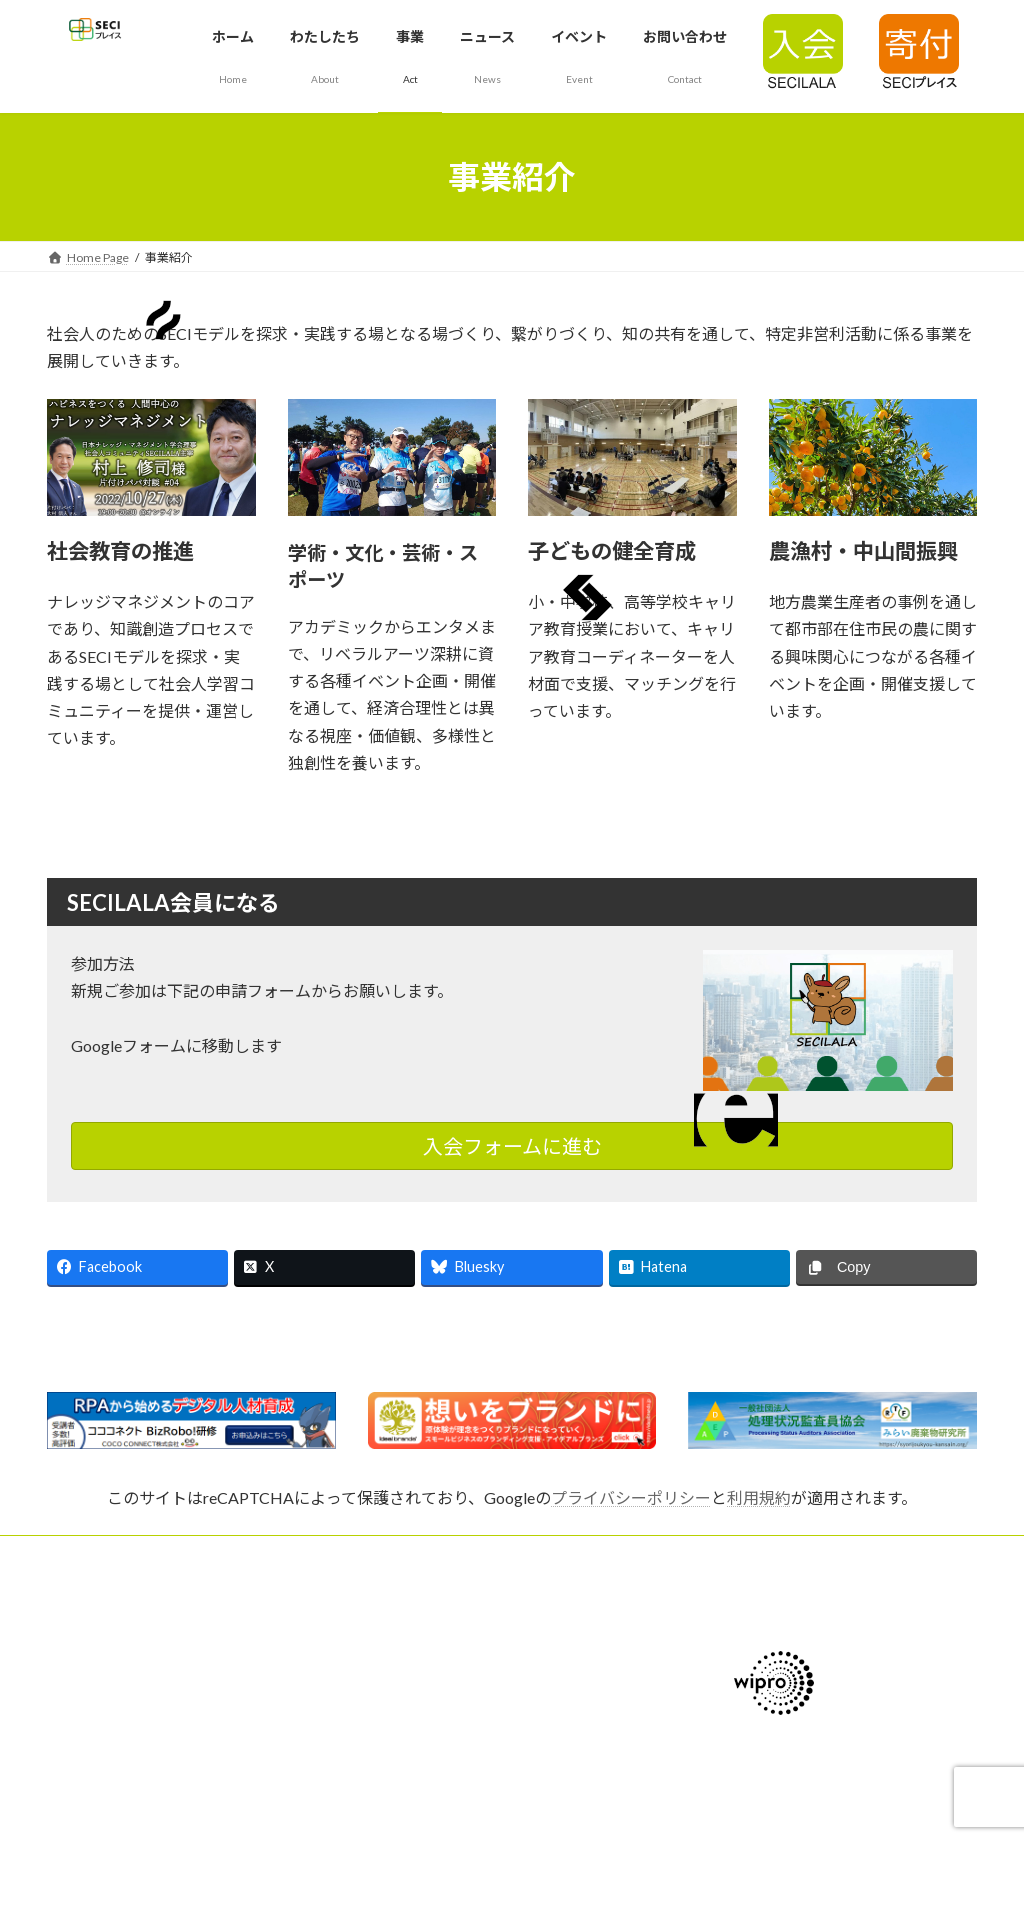  What do you see at coordinates (774, 1683) in the screenshot?
I see `visit the Wipro website or services` at bounding box center [774, 1683].